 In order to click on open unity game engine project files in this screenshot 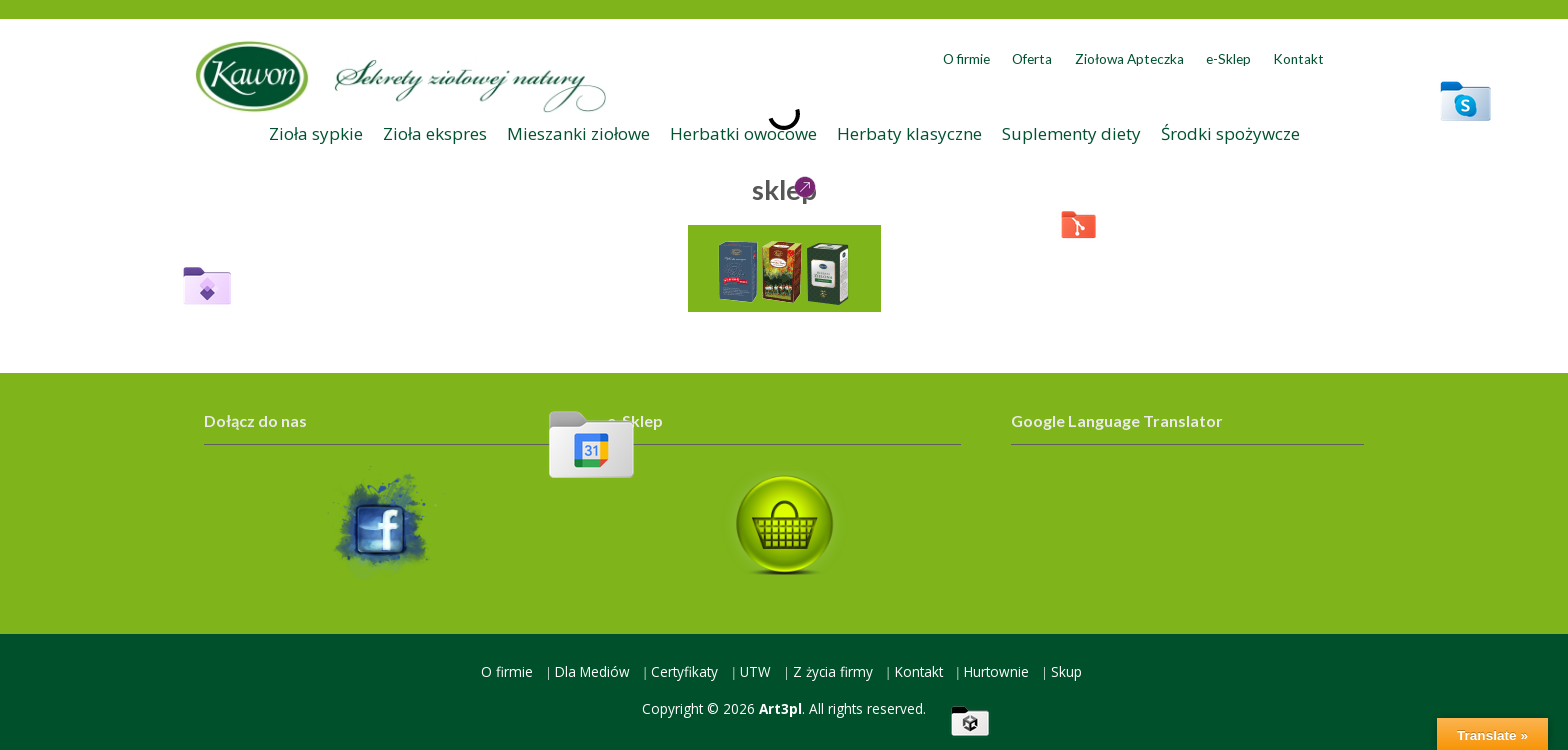, I will do `click(970, 722)`.